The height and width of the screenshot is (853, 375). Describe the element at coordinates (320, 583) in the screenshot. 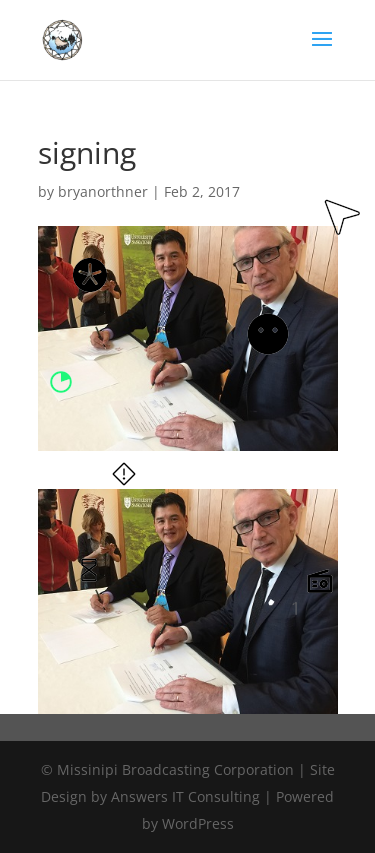

I see `open radio or audio streaming` at that location.